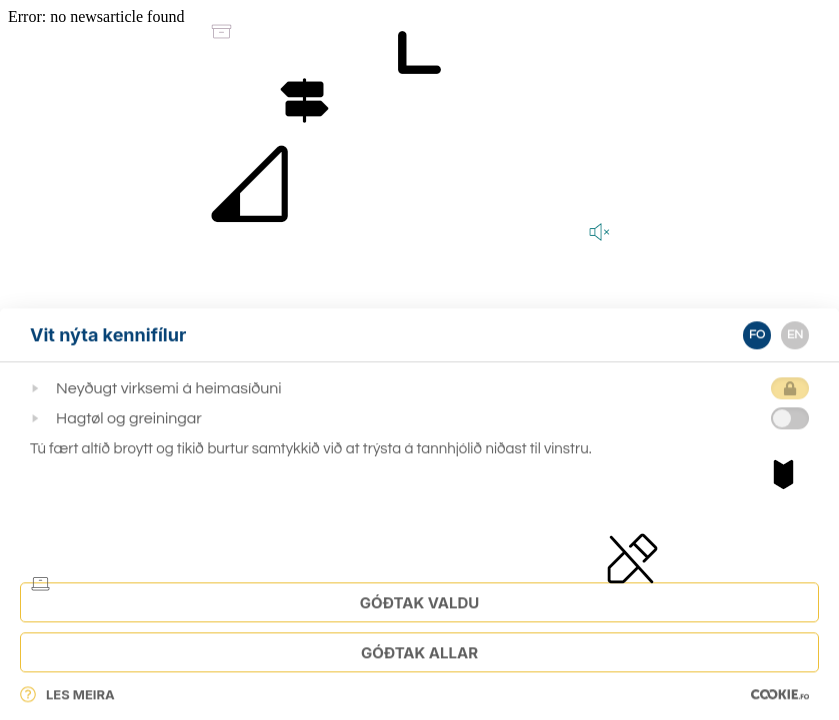 This screenshot has height=720, width=839. Describe the element at coordinates (783, 474) in the screenshot. I see `indicates verified or certified status` at that location.